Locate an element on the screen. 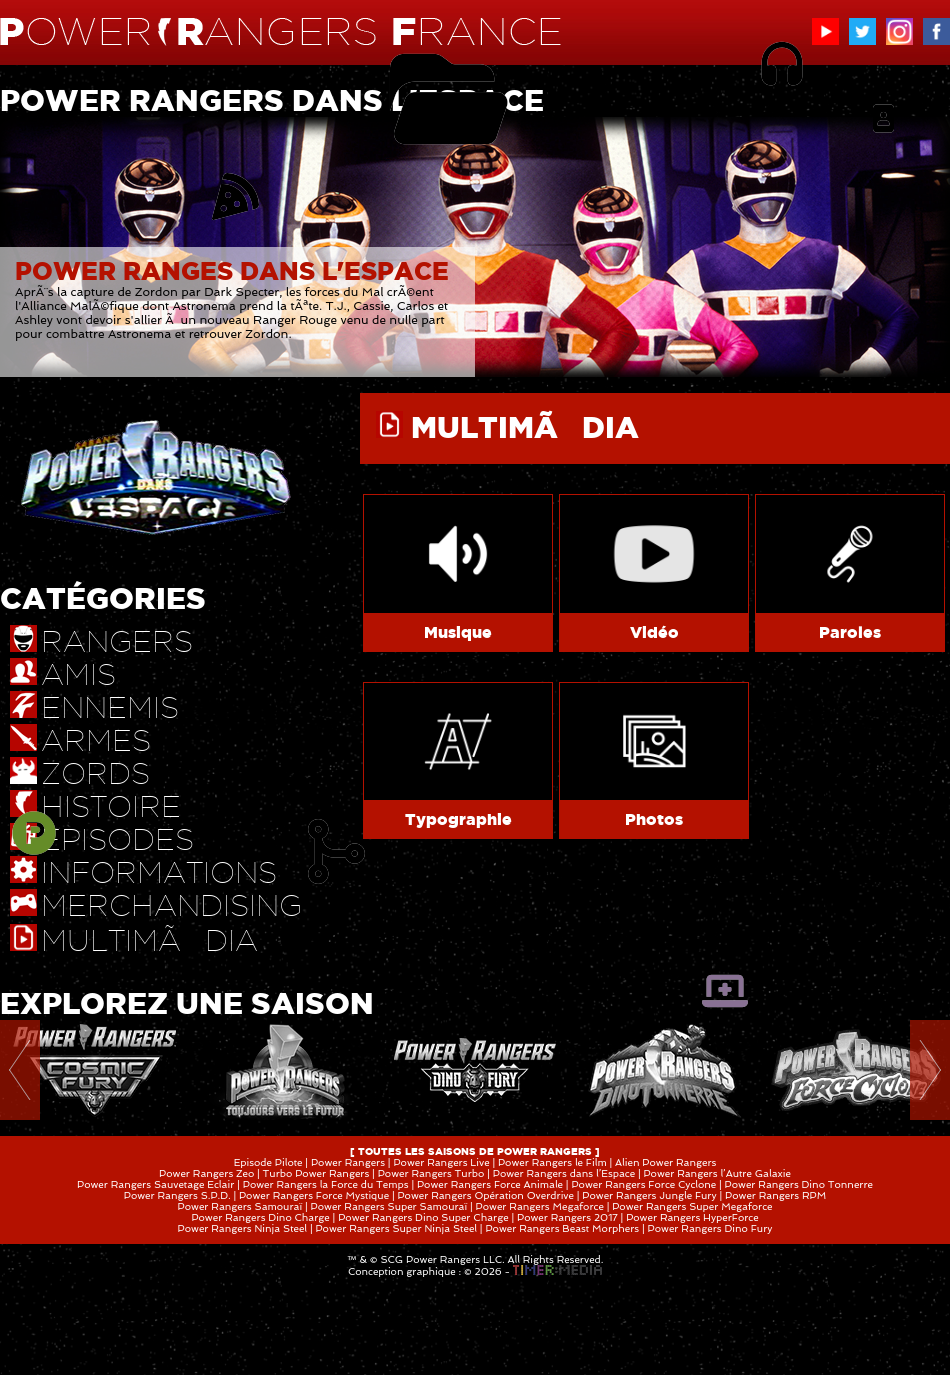 The image size is (950, 1375). access audio or music player is located at coordinates (782, 65).